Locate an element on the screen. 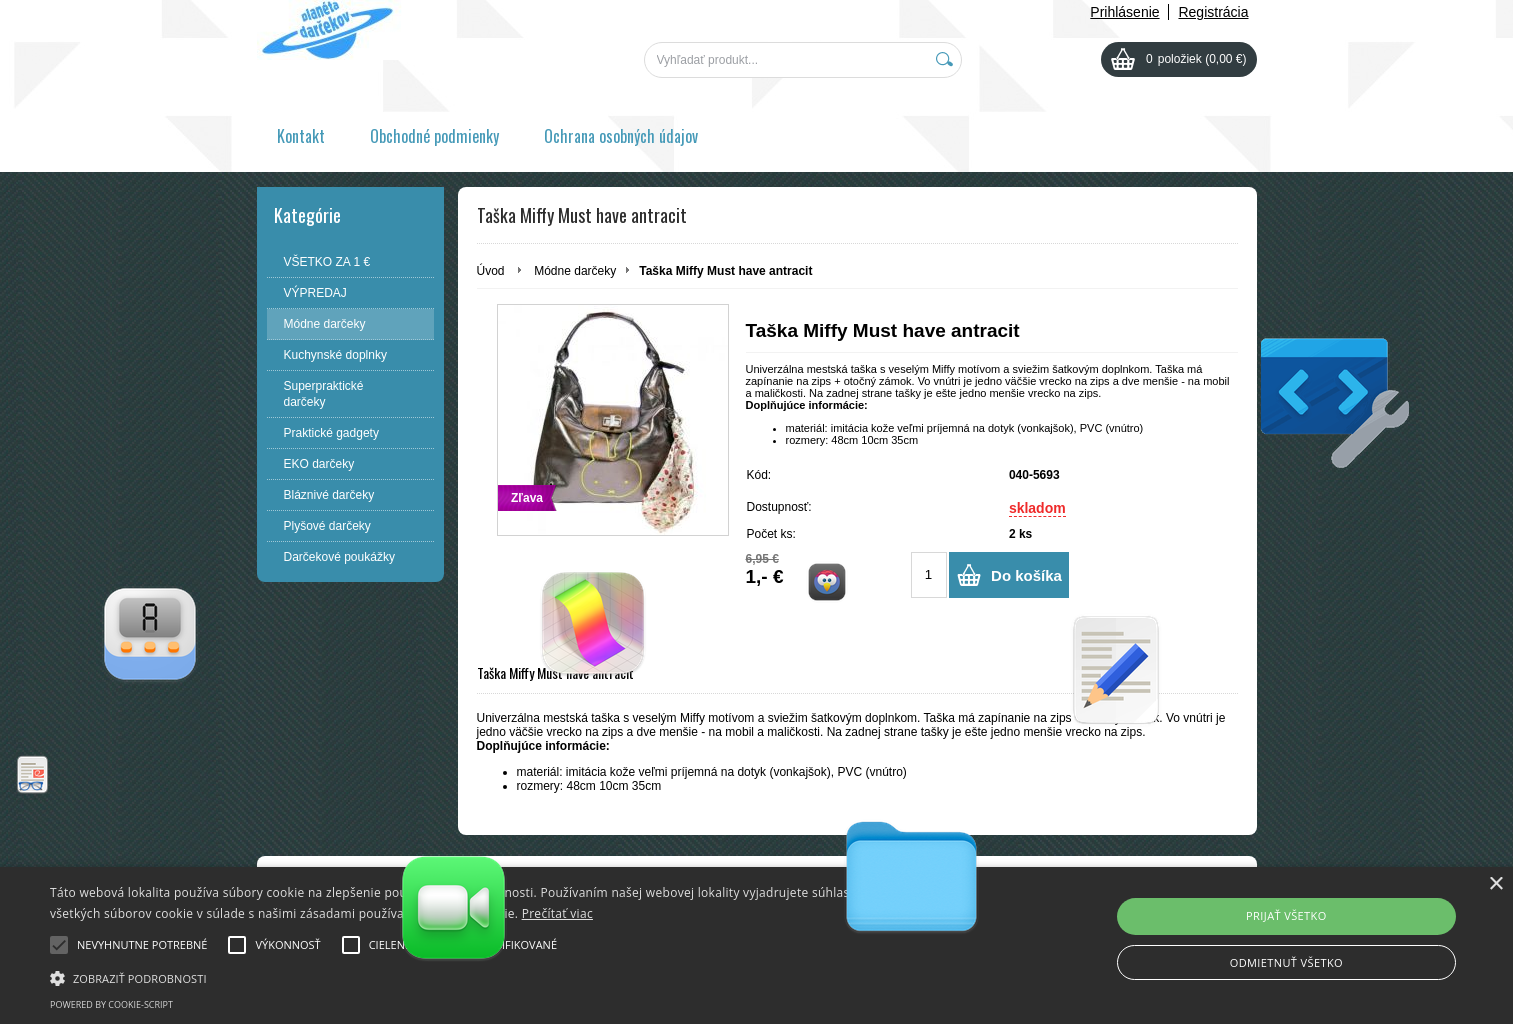 The height and width of the screenshot is (1024, 1513). open corebird twitter client is located at coordinates (827, 582).